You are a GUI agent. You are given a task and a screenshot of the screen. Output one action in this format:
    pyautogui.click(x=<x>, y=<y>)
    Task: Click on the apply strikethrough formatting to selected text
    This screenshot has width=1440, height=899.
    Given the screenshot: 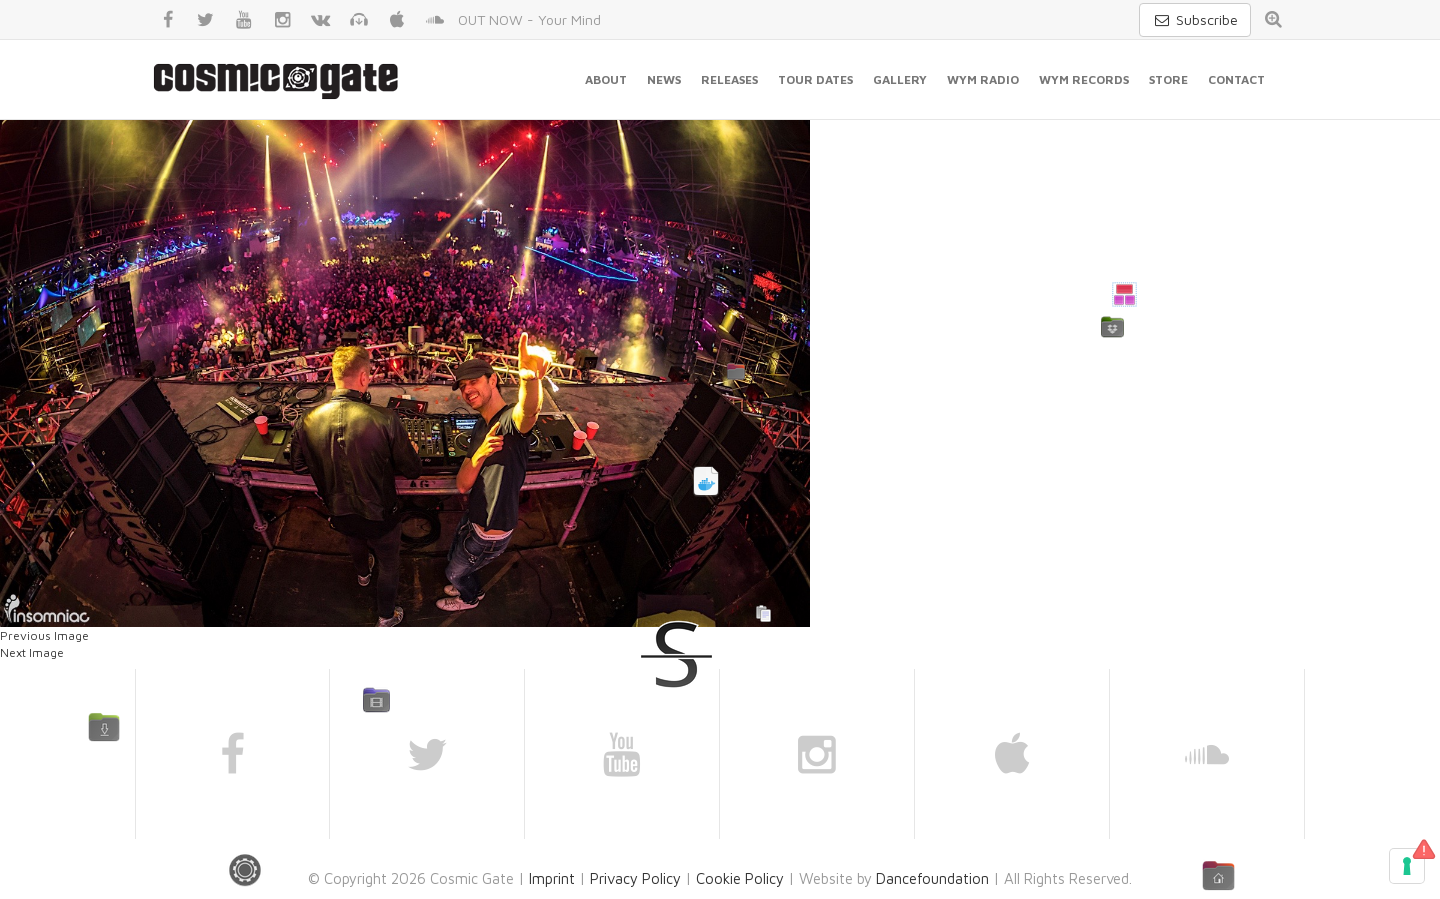 What is the action you would take?
    pyautogui.click(x=676, y=656)
    